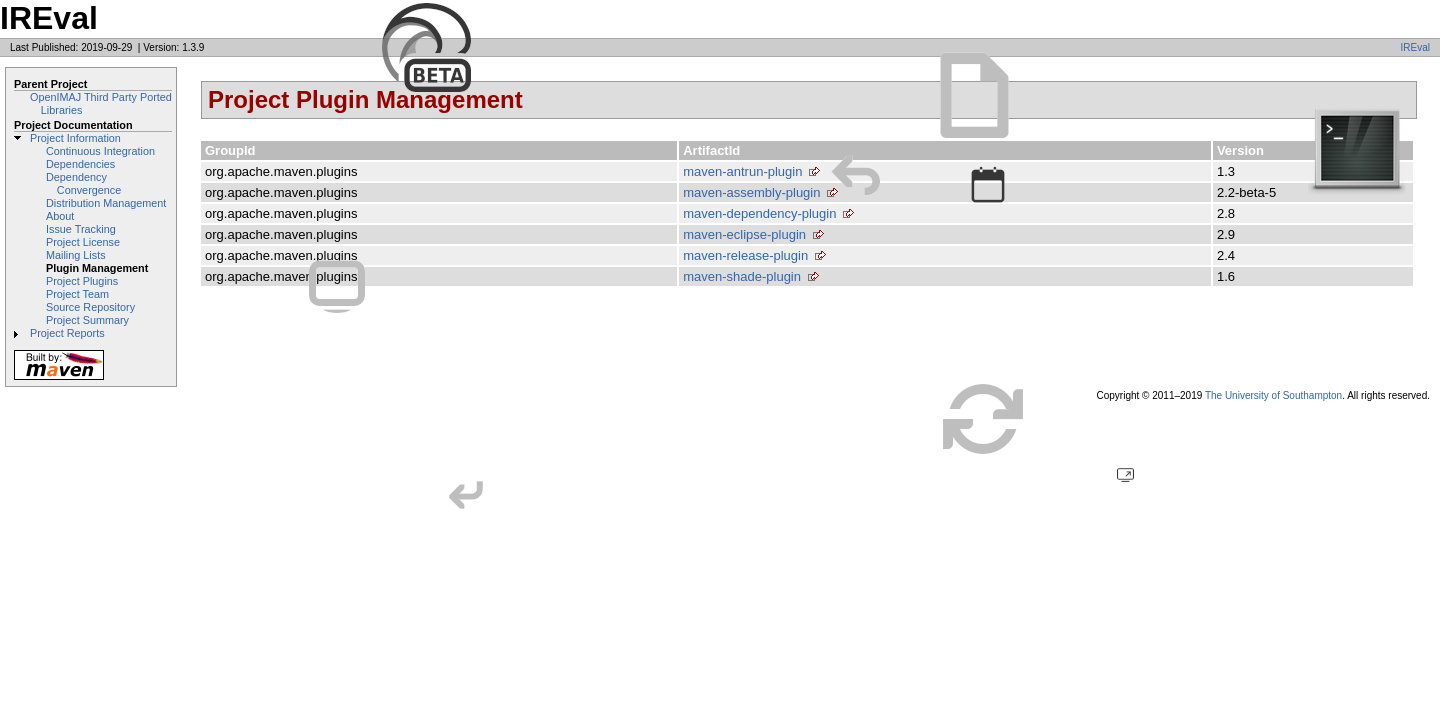  I want to click on redo last action (right-to-left interface), so click(856, 175).